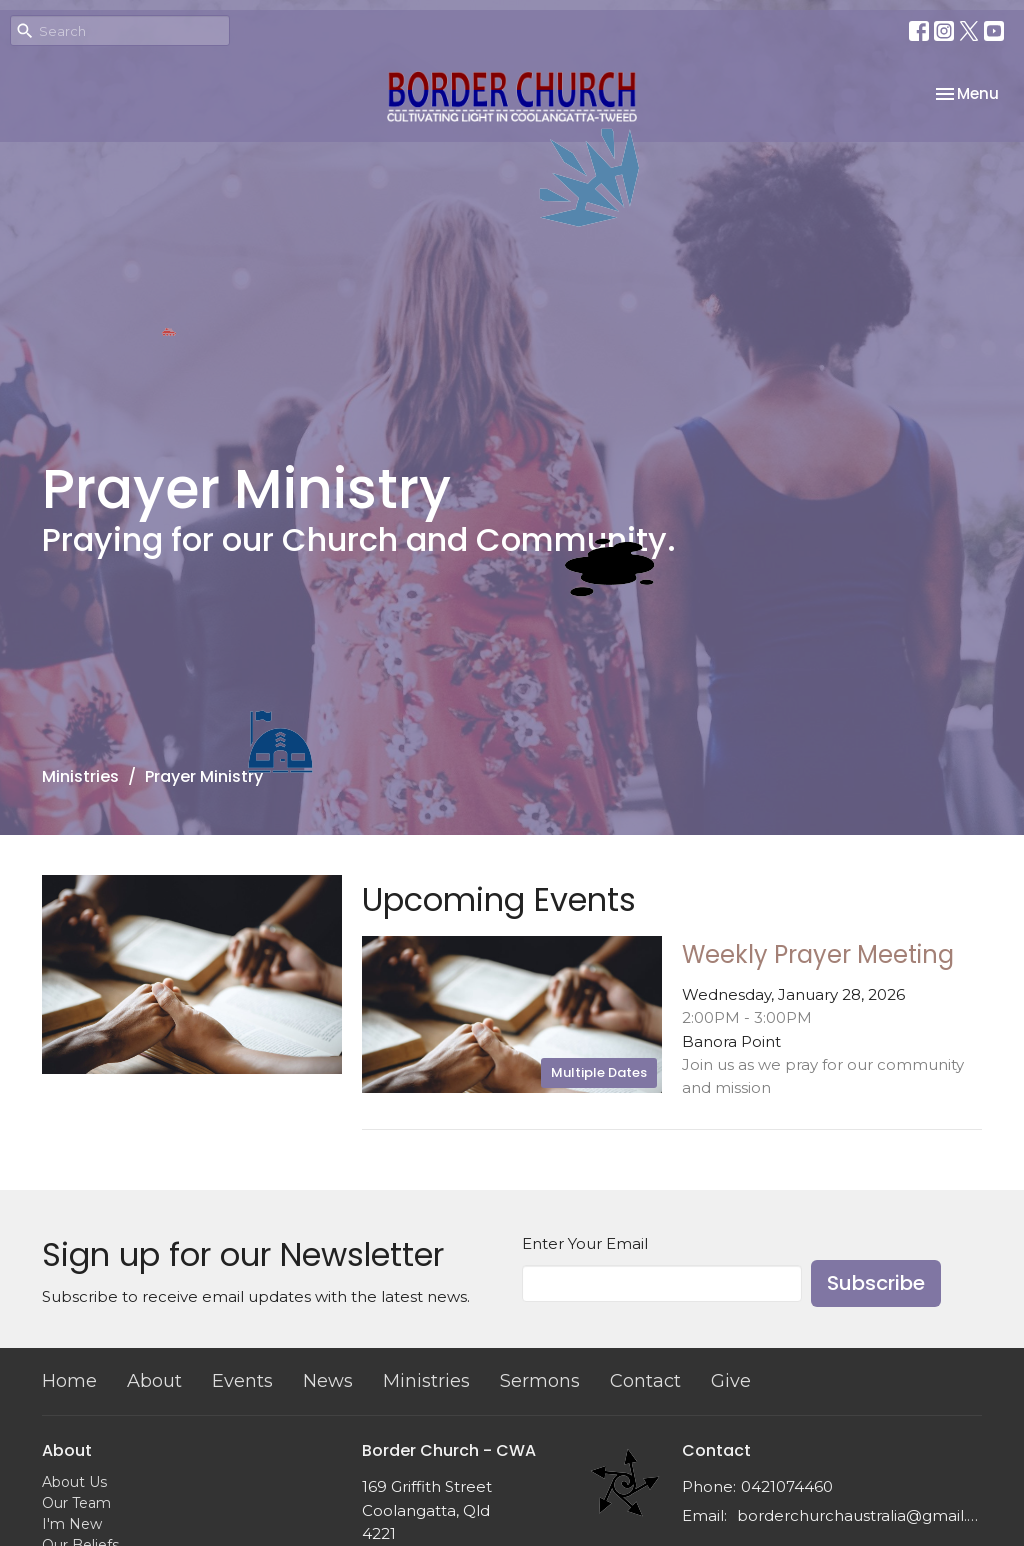 This screenshot has width=1024, height=1546. Describe the element at coordinates (590, 179) in the screenshot. I see `indicates a collision or crash event` at that location.